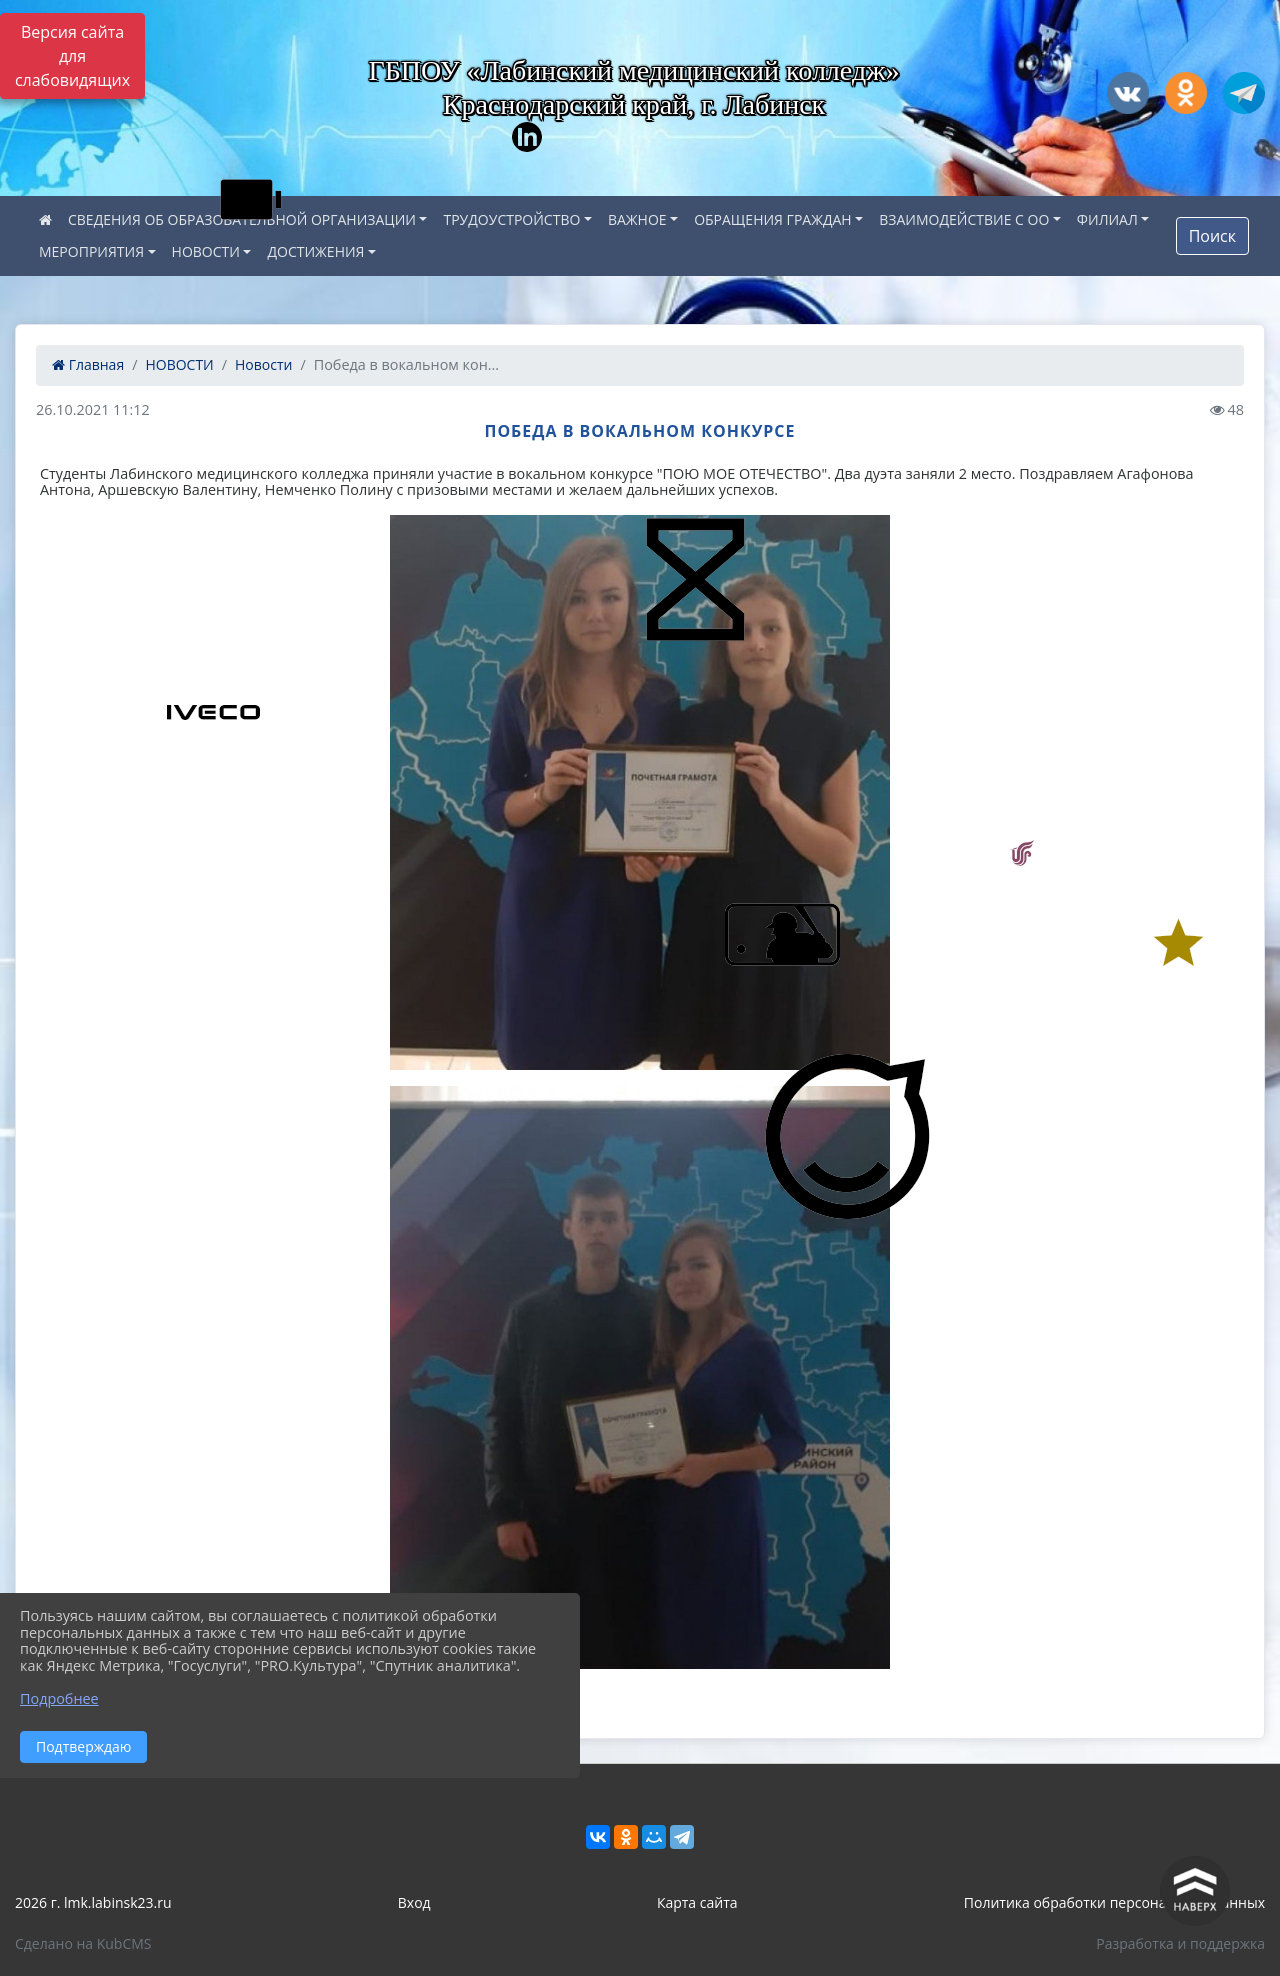 The height and width of the screenshot is (1976, 1280). Describe the element at coordinates (782, 934) in the screenshot. I see `open the MLB app` at that location.